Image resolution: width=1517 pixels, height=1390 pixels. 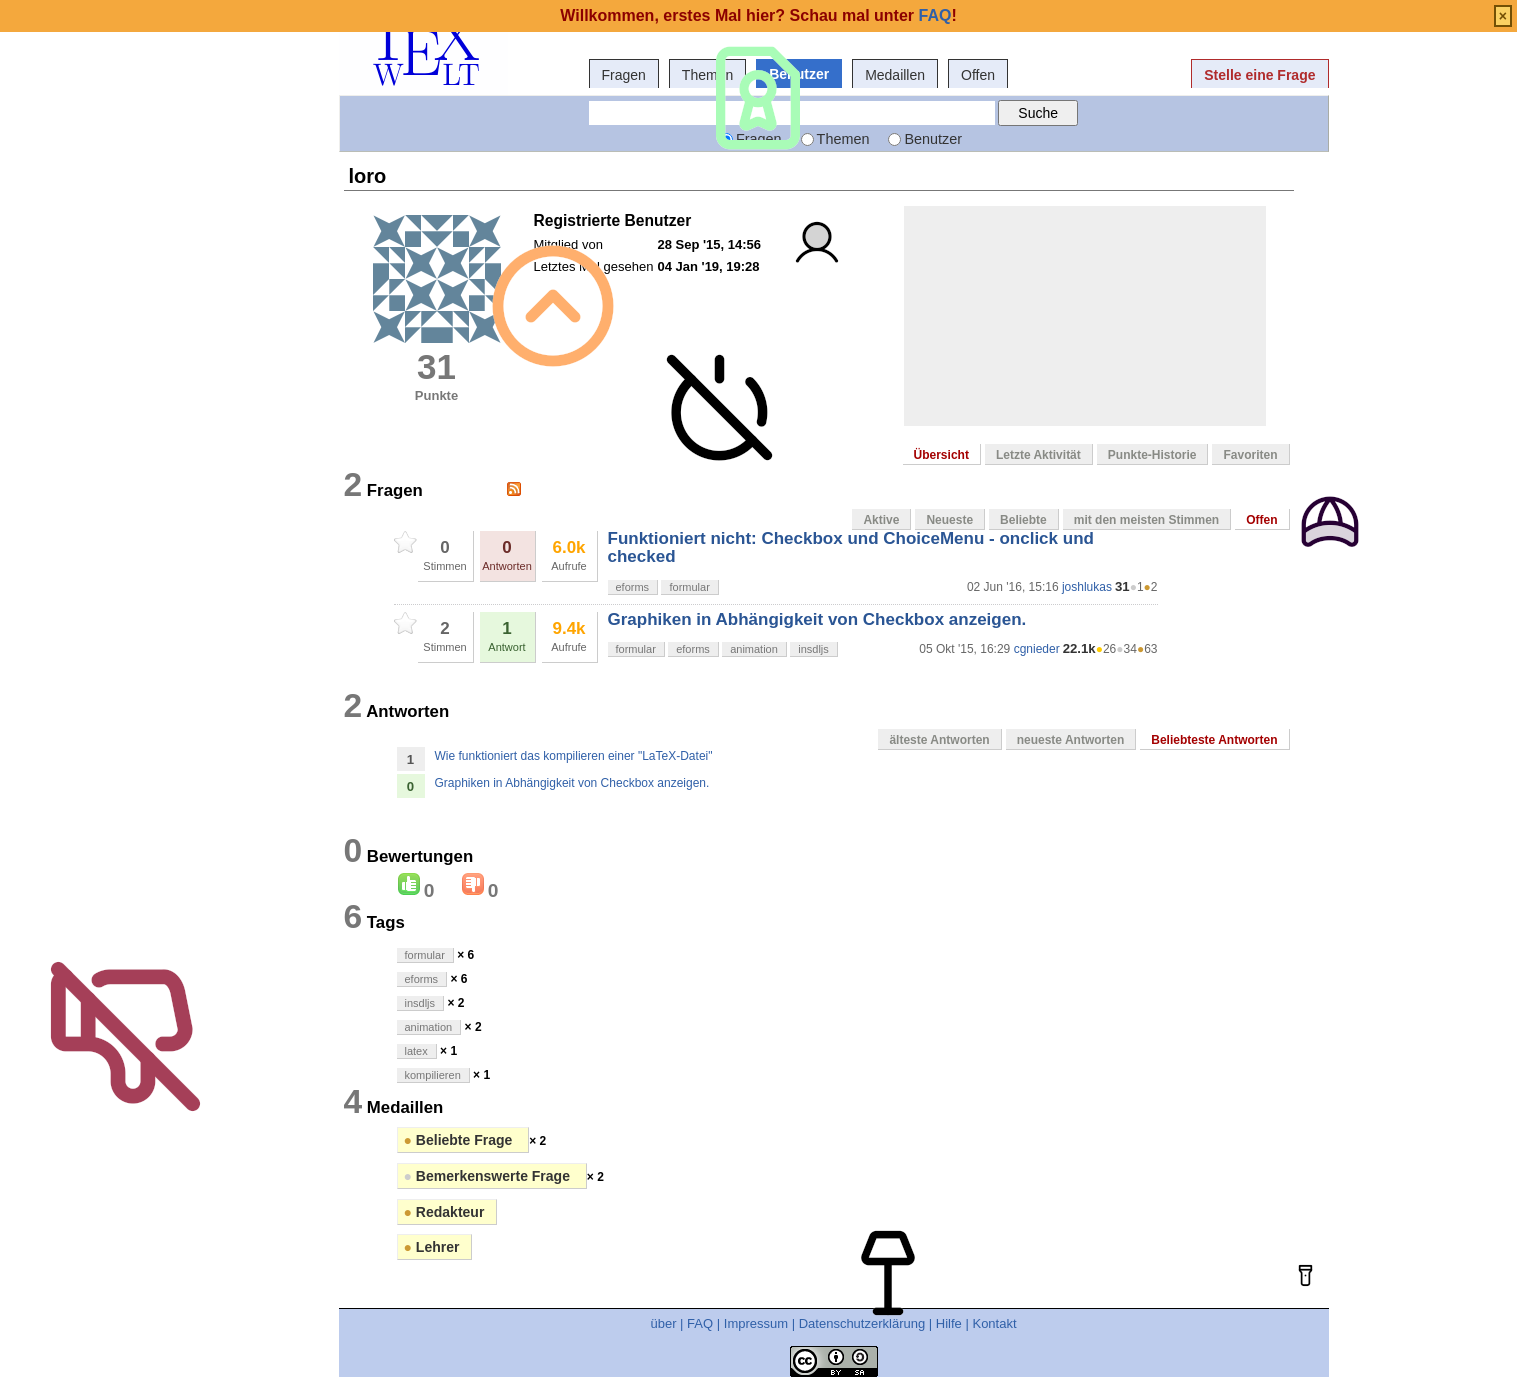 What do you see at coordinates (1330, 525) in the screenshot?
I see `browse hats or headwear options` at bounding box center [1330, 525].